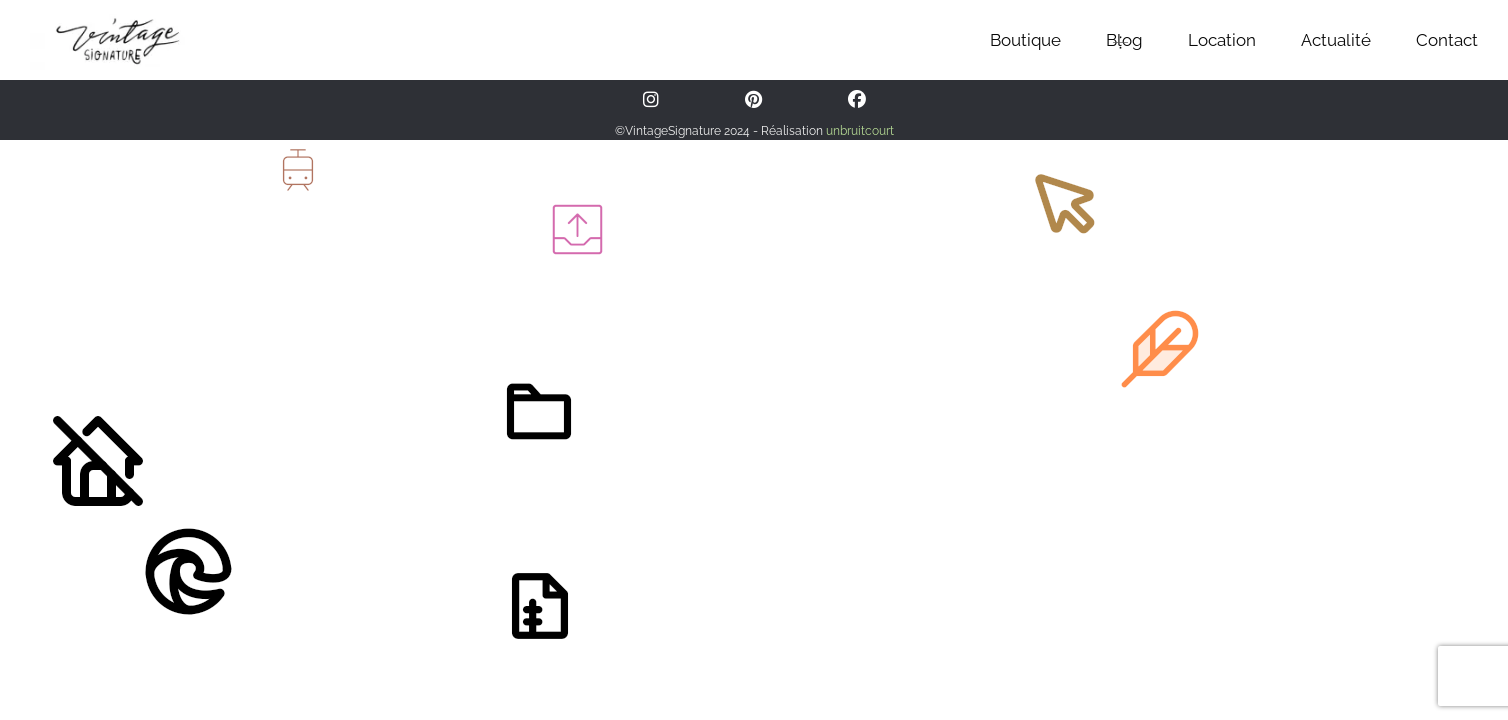  I want to click on access public transit or tram routes, so click(298, 170).